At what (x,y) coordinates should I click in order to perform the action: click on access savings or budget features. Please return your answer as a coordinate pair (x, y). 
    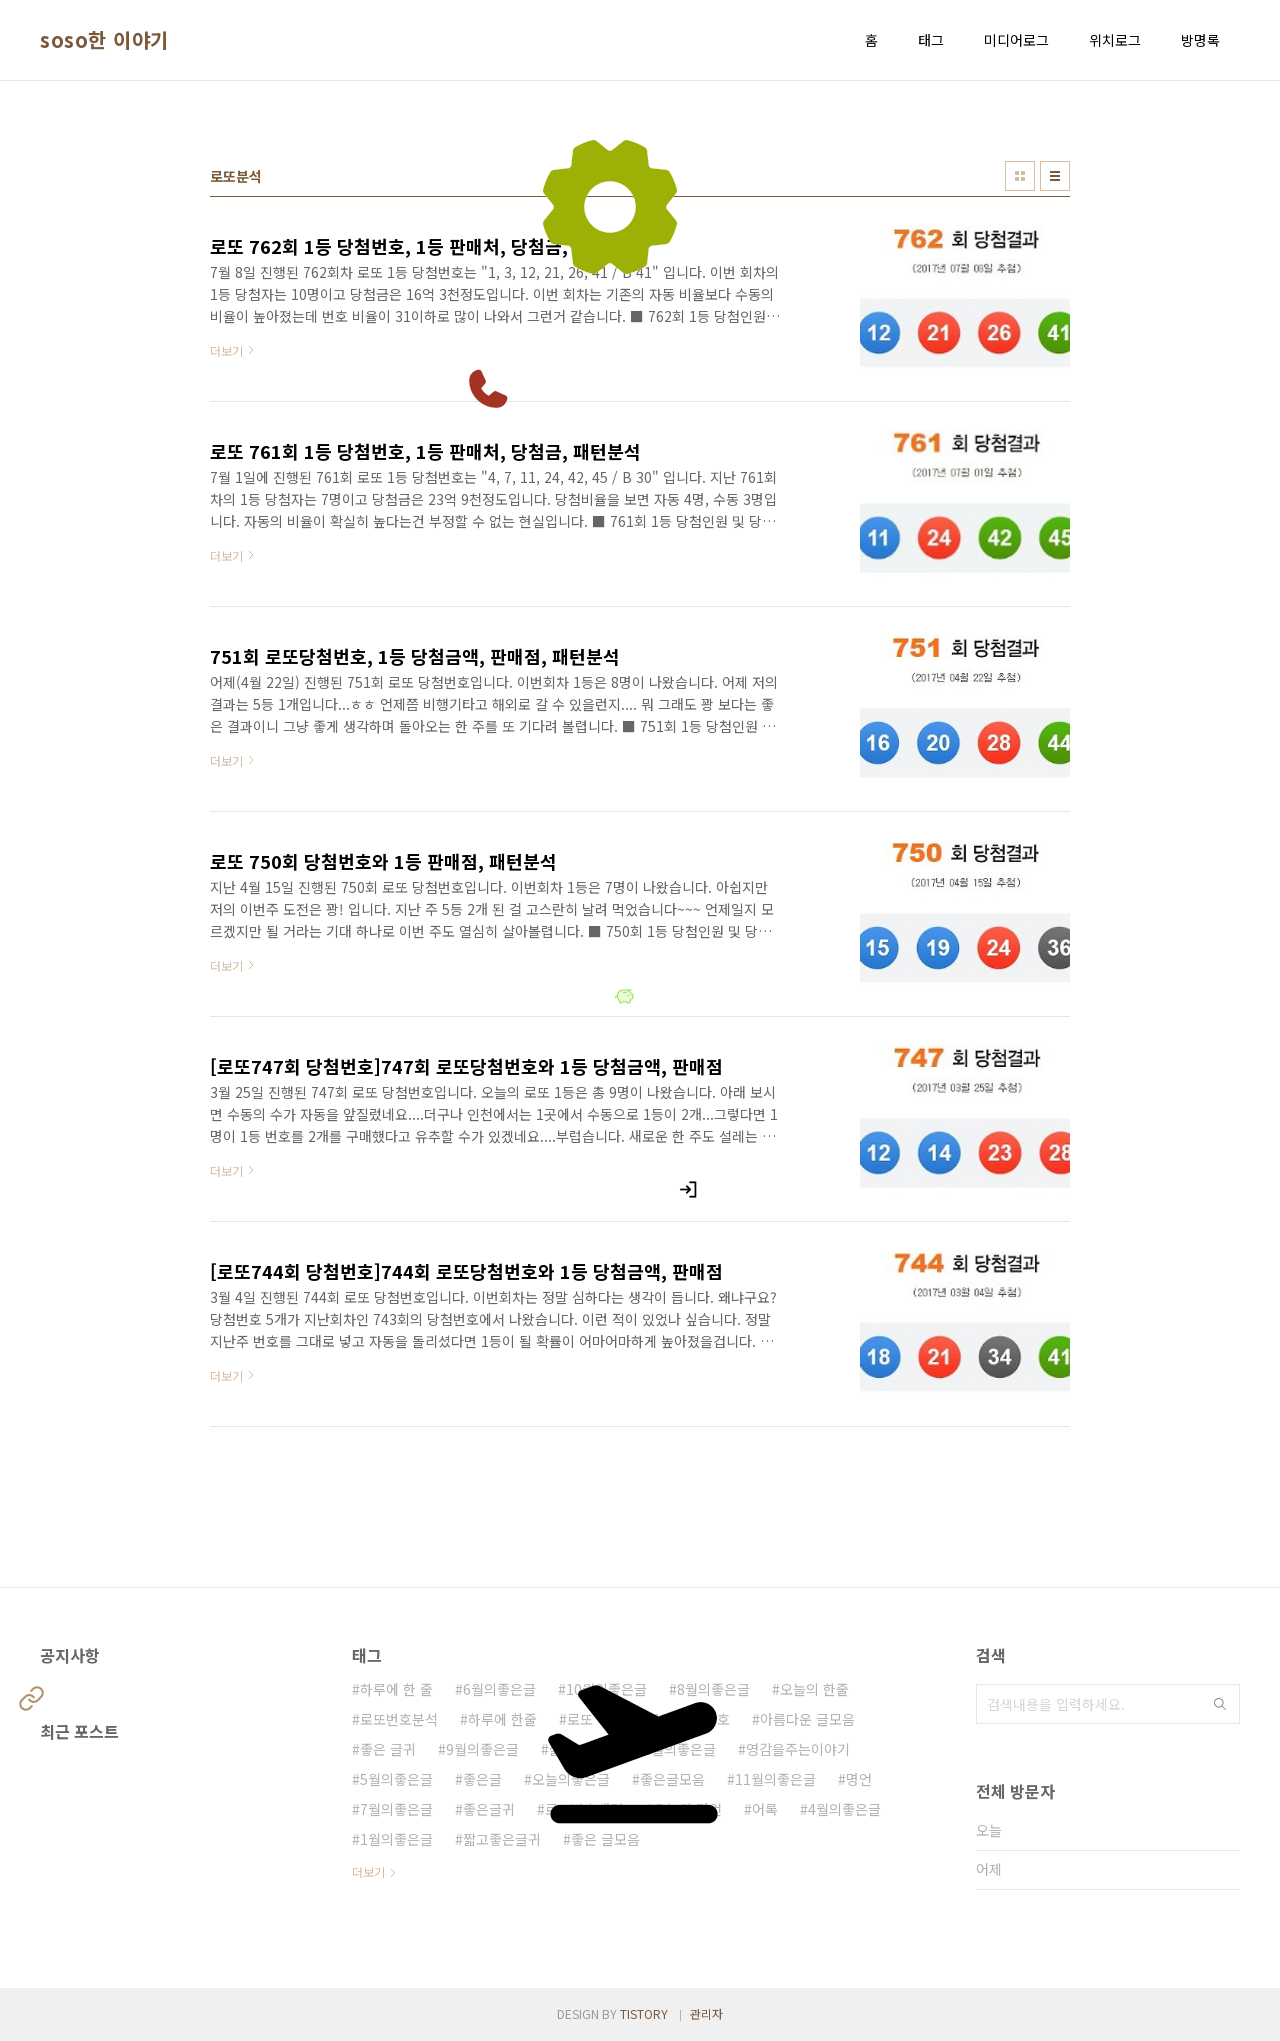
    Looking at the image, I should click on (624, 996).